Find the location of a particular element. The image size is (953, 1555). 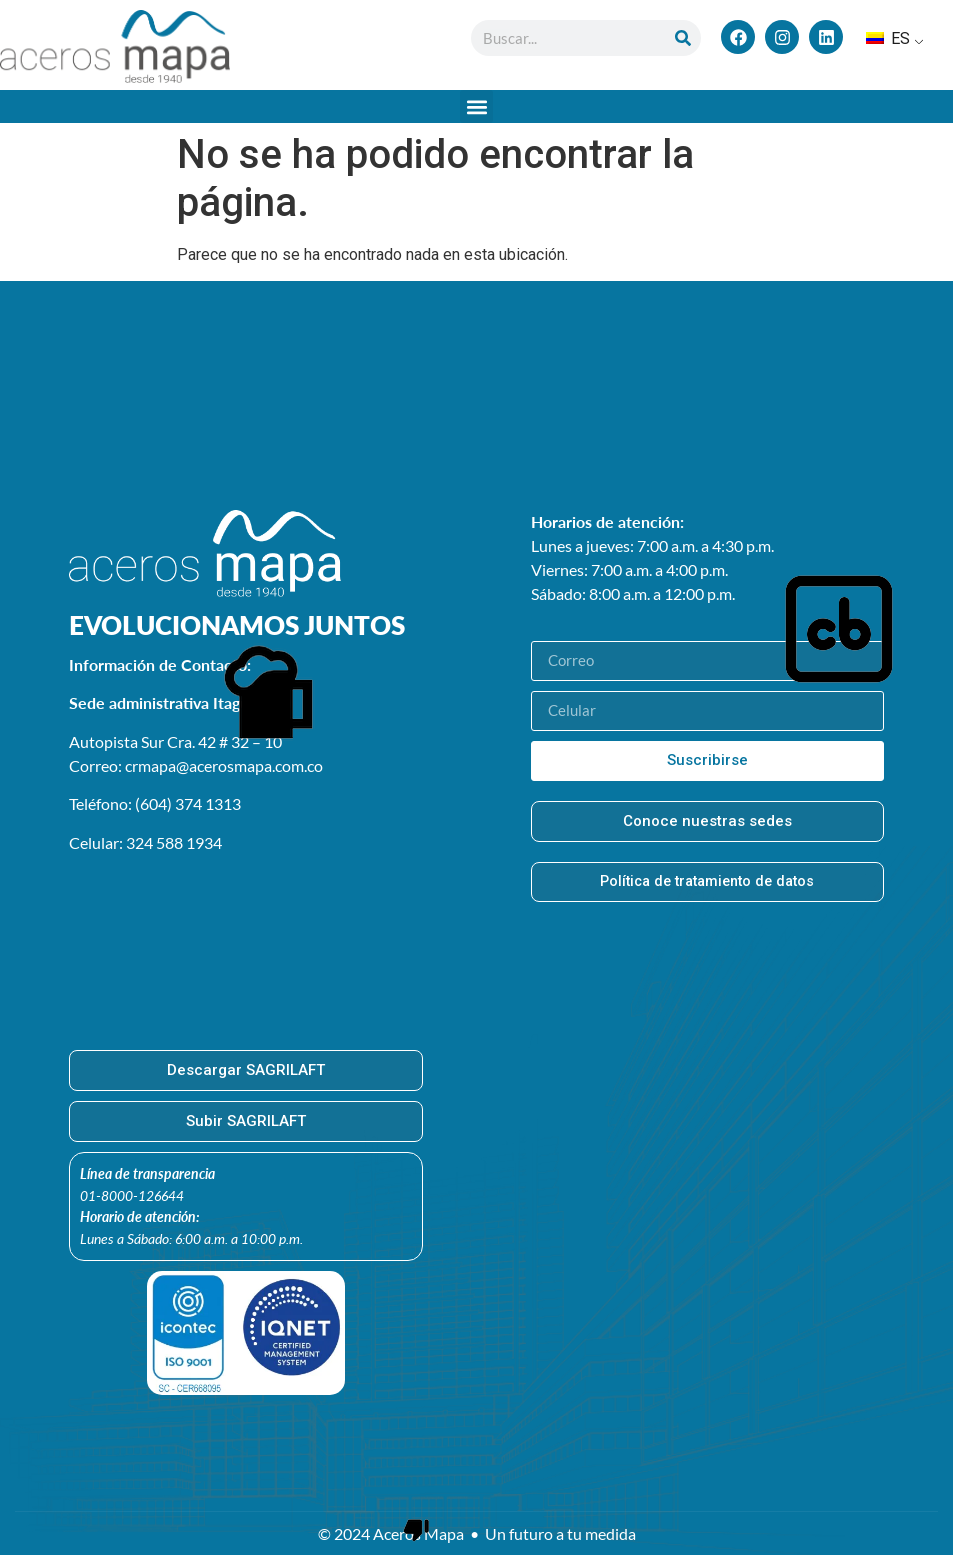

visit crunchbase company profile is located at coordinates (839, 629).